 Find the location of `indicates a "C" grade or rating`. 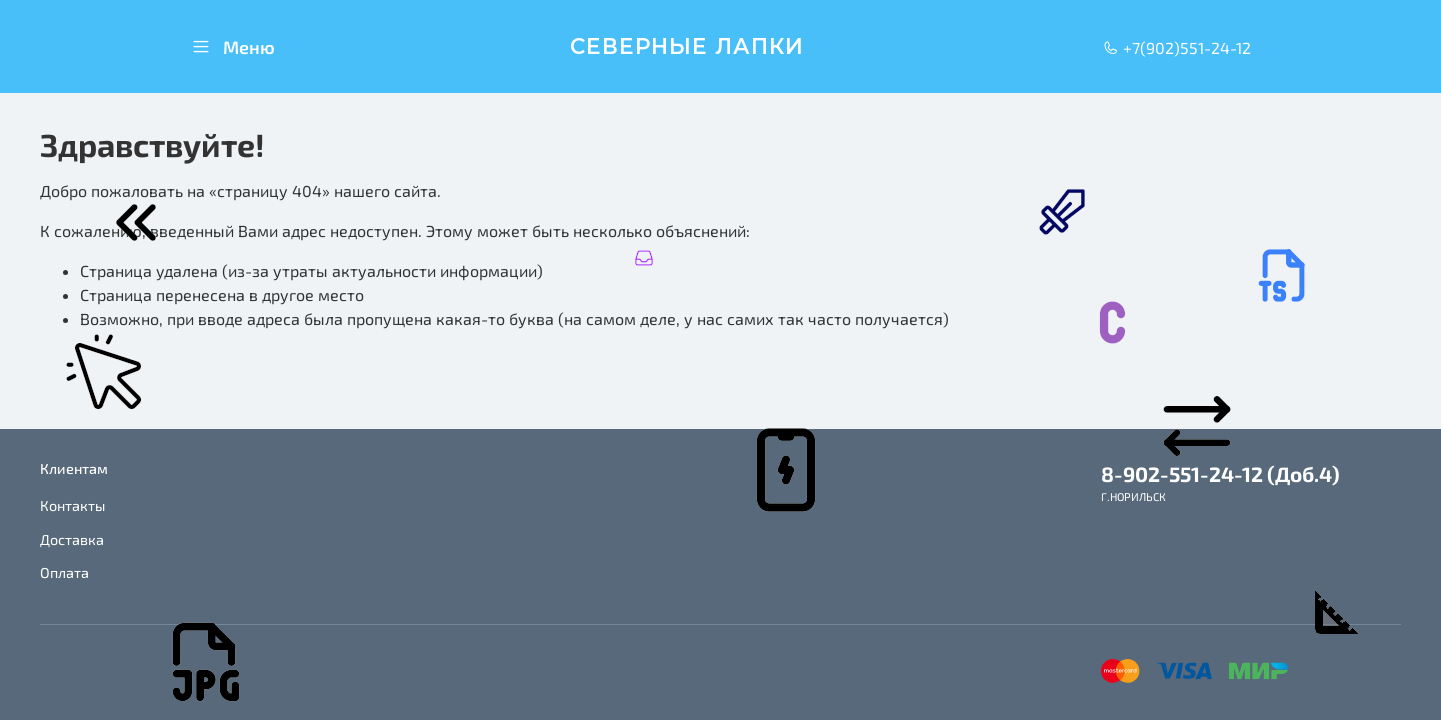

indicates a "C" grade or rating is located at coordinates (1112, 322).